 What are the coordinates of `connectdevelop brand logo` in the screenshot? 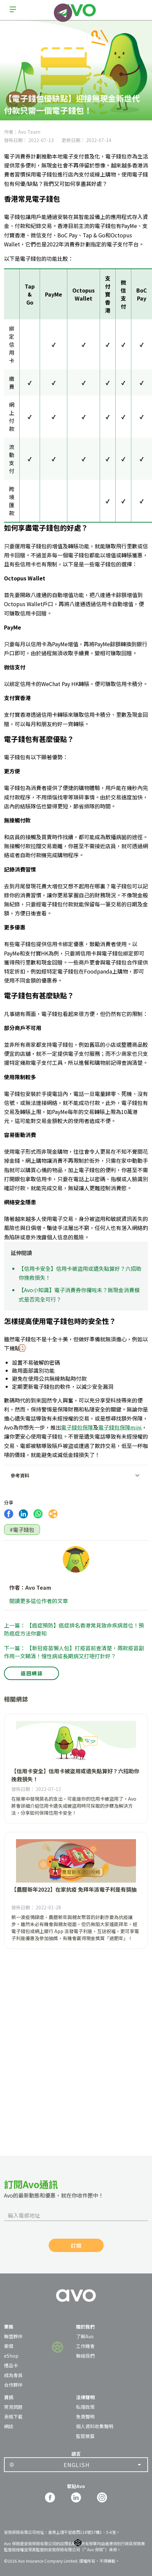 It's located at (22, 1348).